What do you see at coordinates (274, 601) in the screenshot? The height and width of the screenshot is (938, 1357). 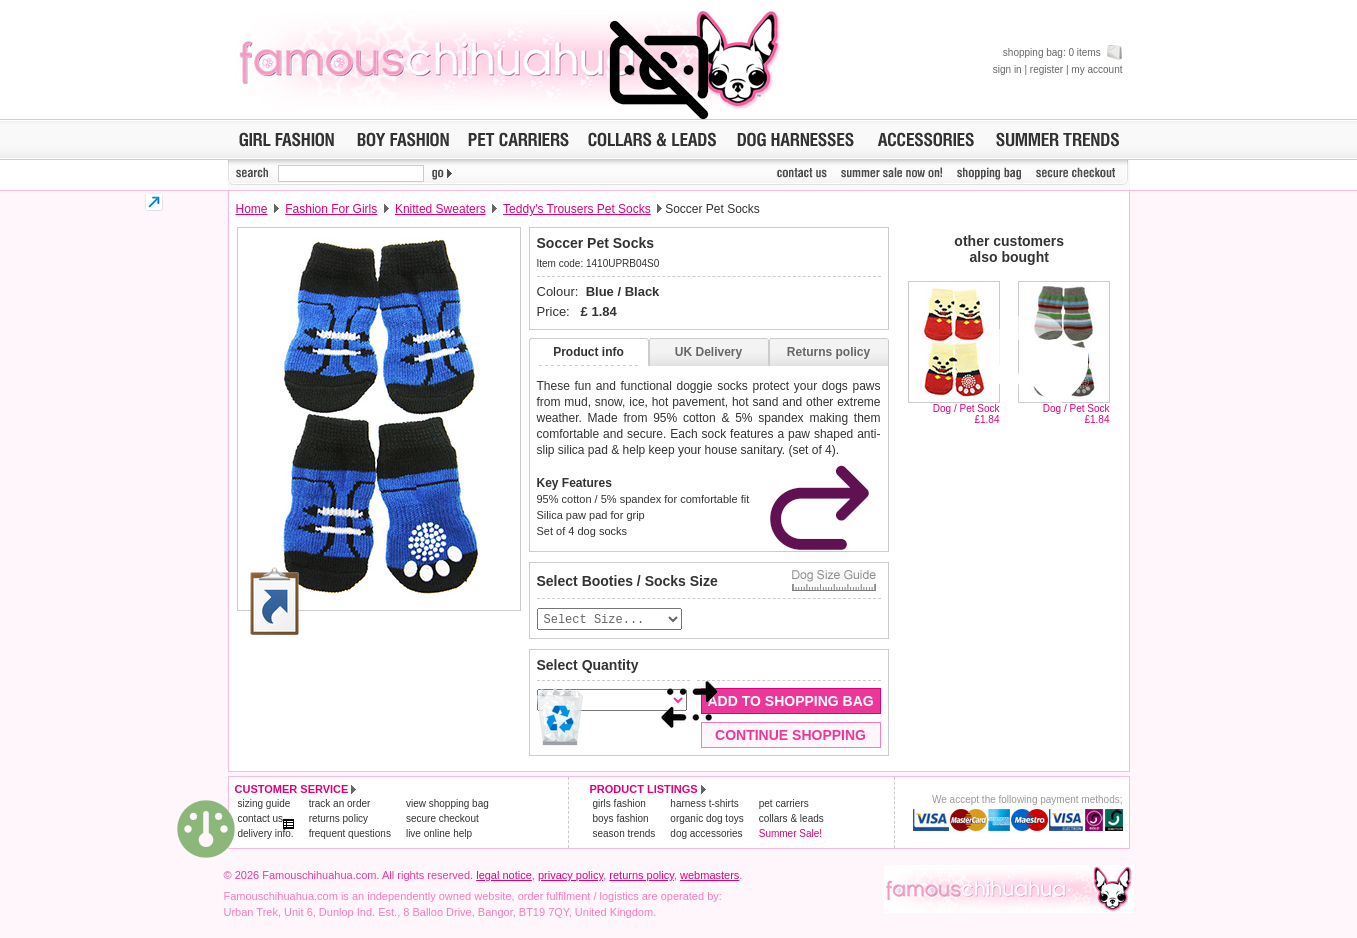 I see `clipboard containing a shortcut or alias` at bounding box center [274, 601].